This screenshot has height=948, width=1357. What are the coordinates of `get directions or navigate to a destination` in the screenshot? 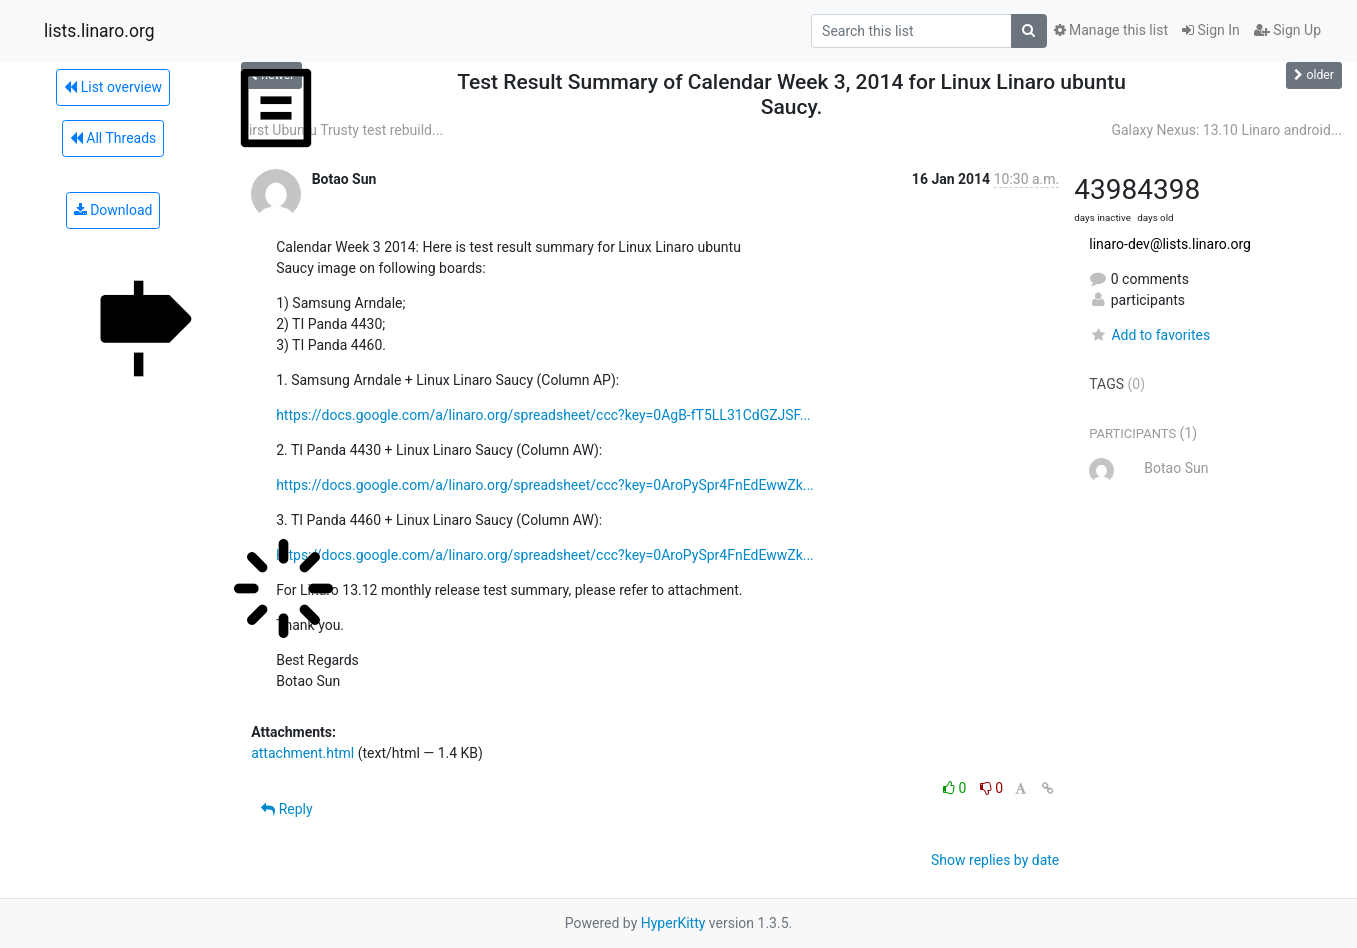 It's located at (143, 328).